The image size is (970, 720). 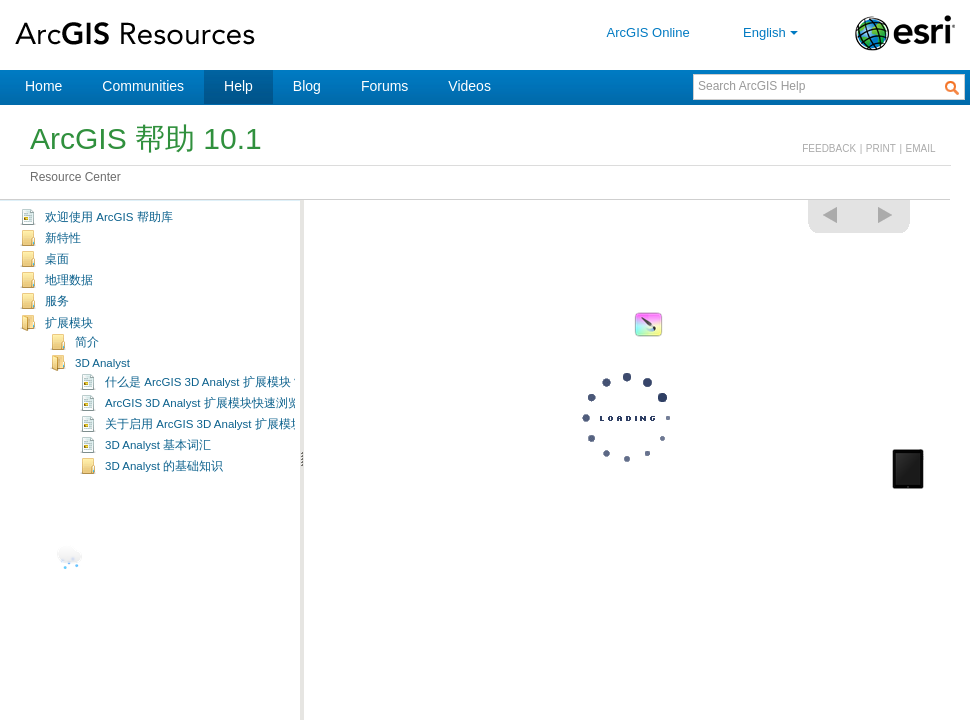 What do you see at coordinates (648, 323) in the screenshot?
I see `open a Krita project file` at bounding box center [648, 323].